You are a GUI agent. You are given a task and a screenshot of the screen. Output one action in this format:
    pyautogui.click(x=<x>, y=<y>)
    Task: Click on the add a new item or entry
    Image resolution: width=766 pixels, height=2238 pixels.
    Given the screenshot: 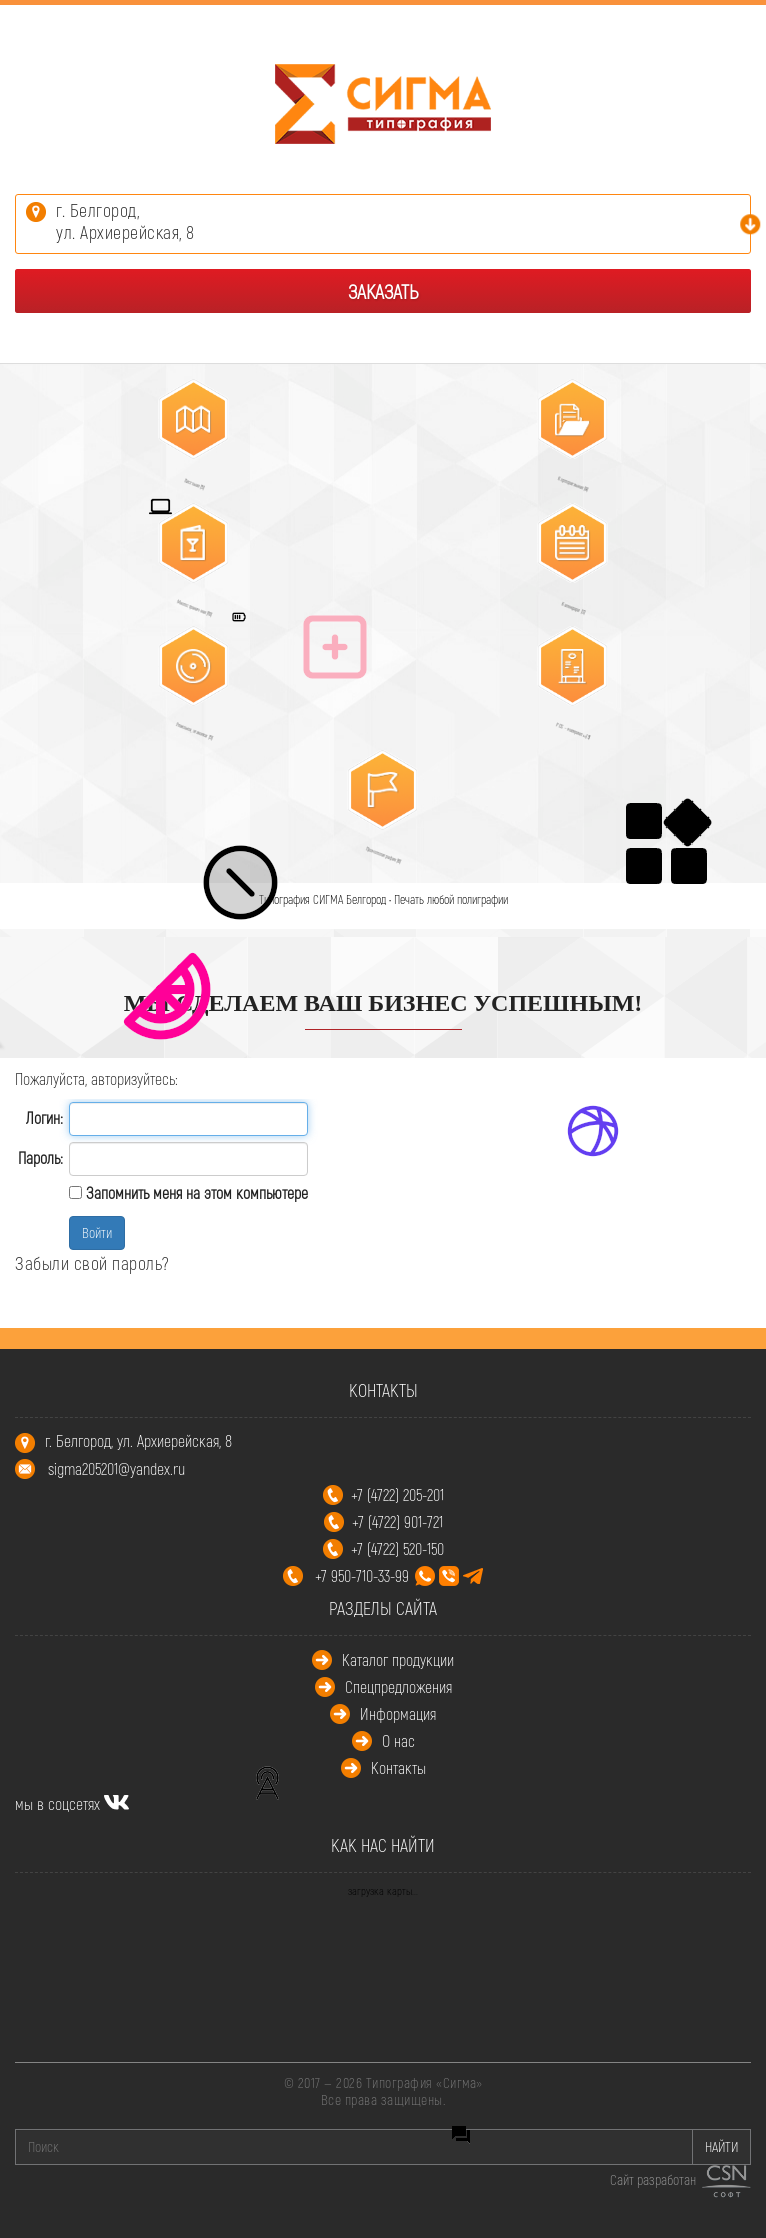 What is the action you would take?
    pyautogui.click(x=335, y=647)
    